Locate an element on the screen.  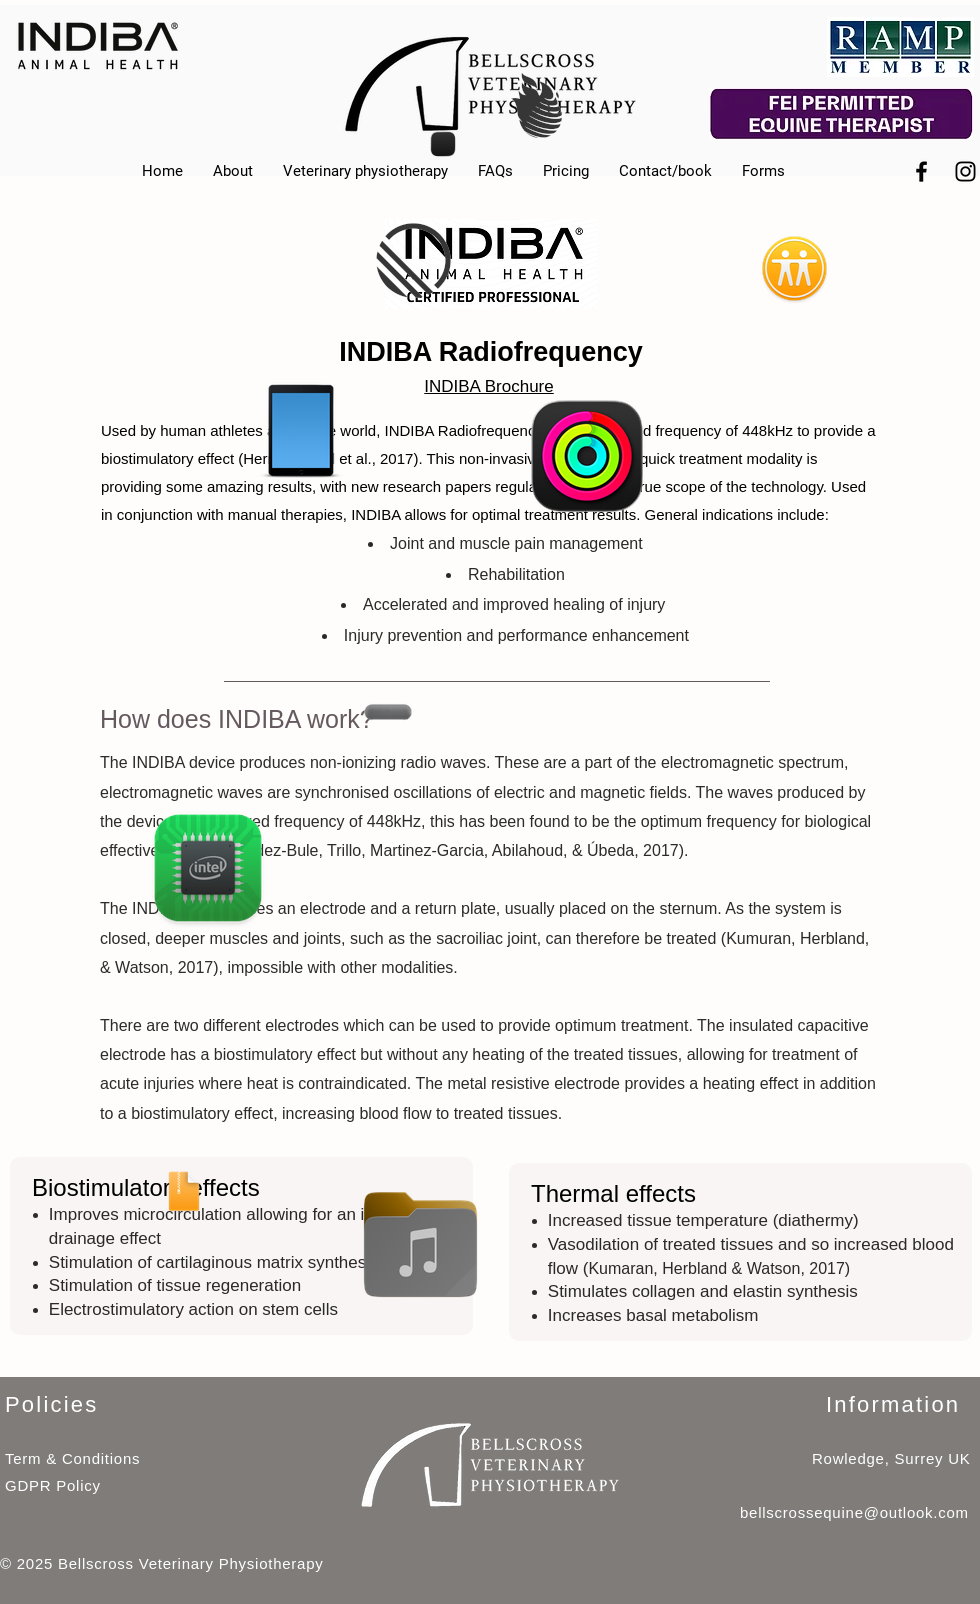
blank app icon template for customization is located at coordinates (443, 144).